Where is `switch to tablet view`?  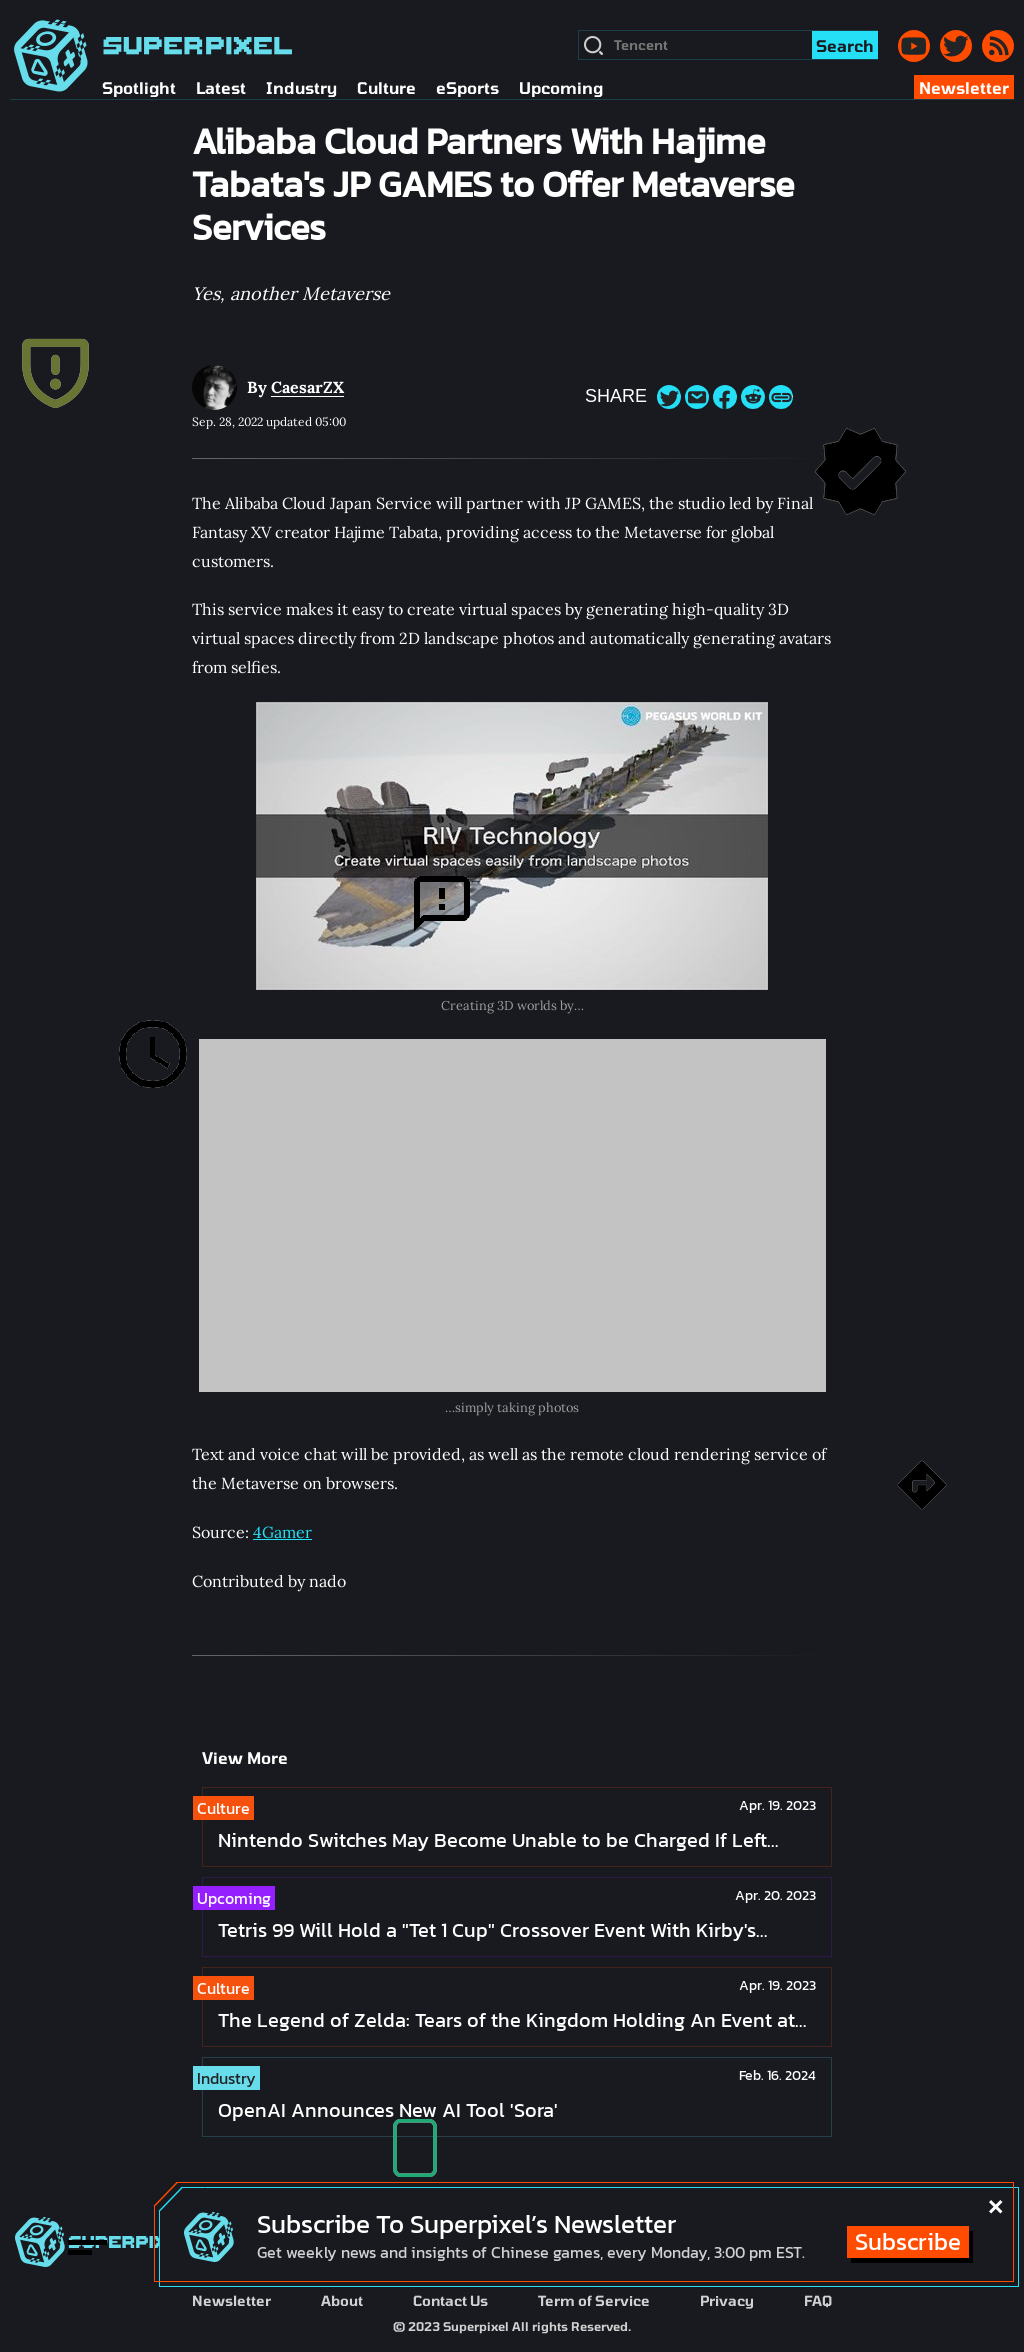
switch to tablet view is located at coordinates (415, 2148).